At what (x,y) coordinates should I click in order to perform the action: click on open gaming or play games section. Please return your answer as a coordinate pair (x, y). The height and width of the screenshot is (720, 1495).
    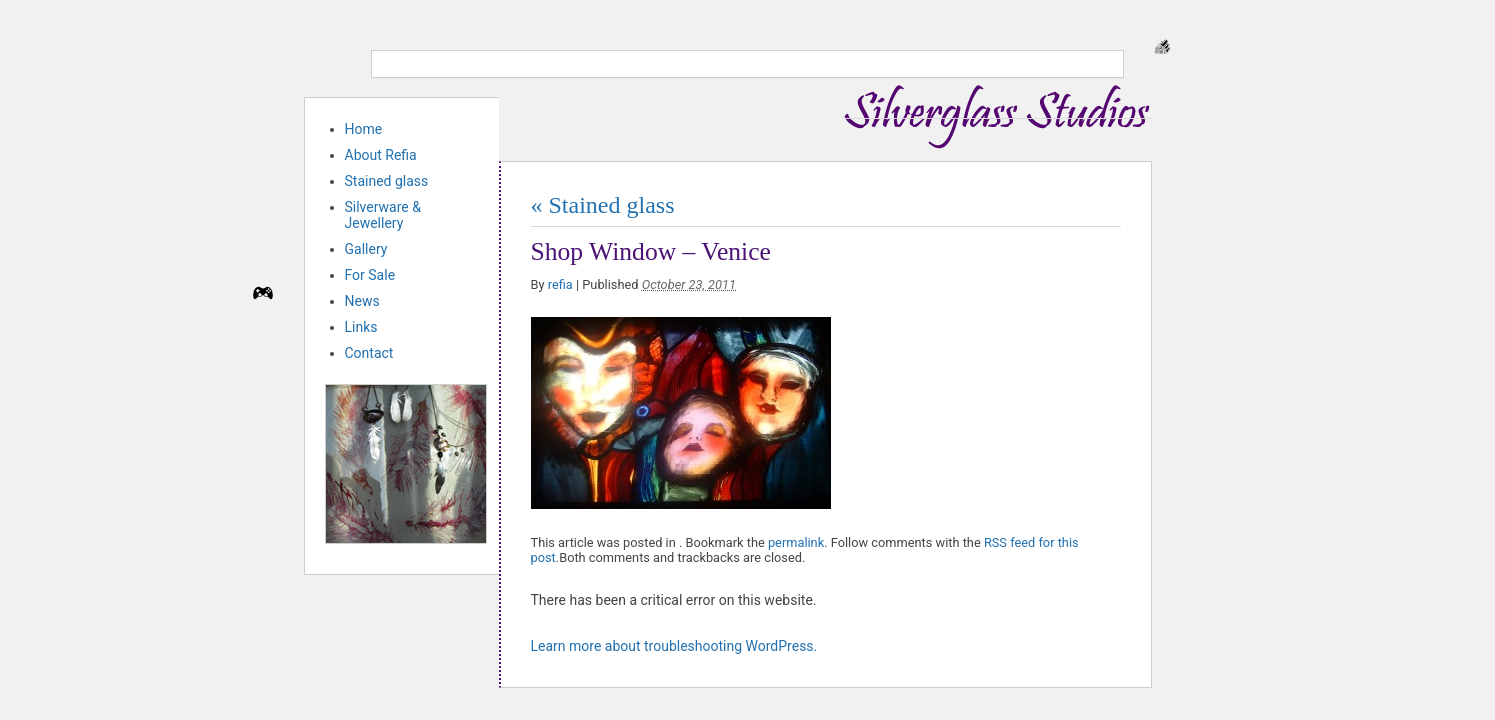
    Looking at the image, I should click on (263, 293).